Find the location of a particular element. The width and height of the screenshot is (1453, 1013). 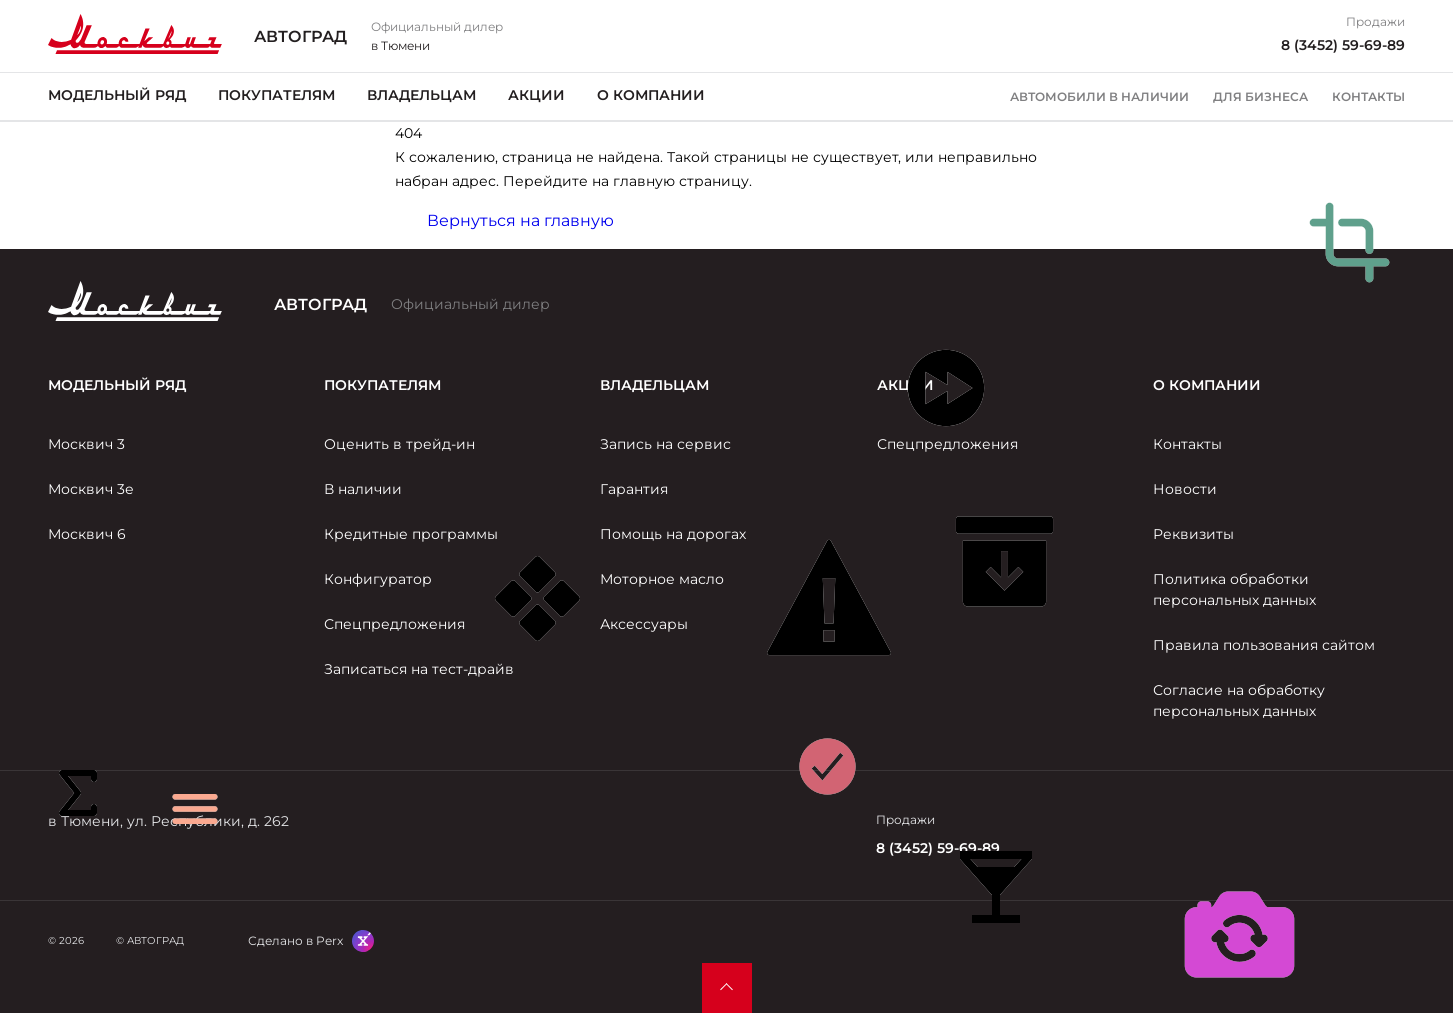

indicates a warning or alert condition is located at coordinates (827, 597).